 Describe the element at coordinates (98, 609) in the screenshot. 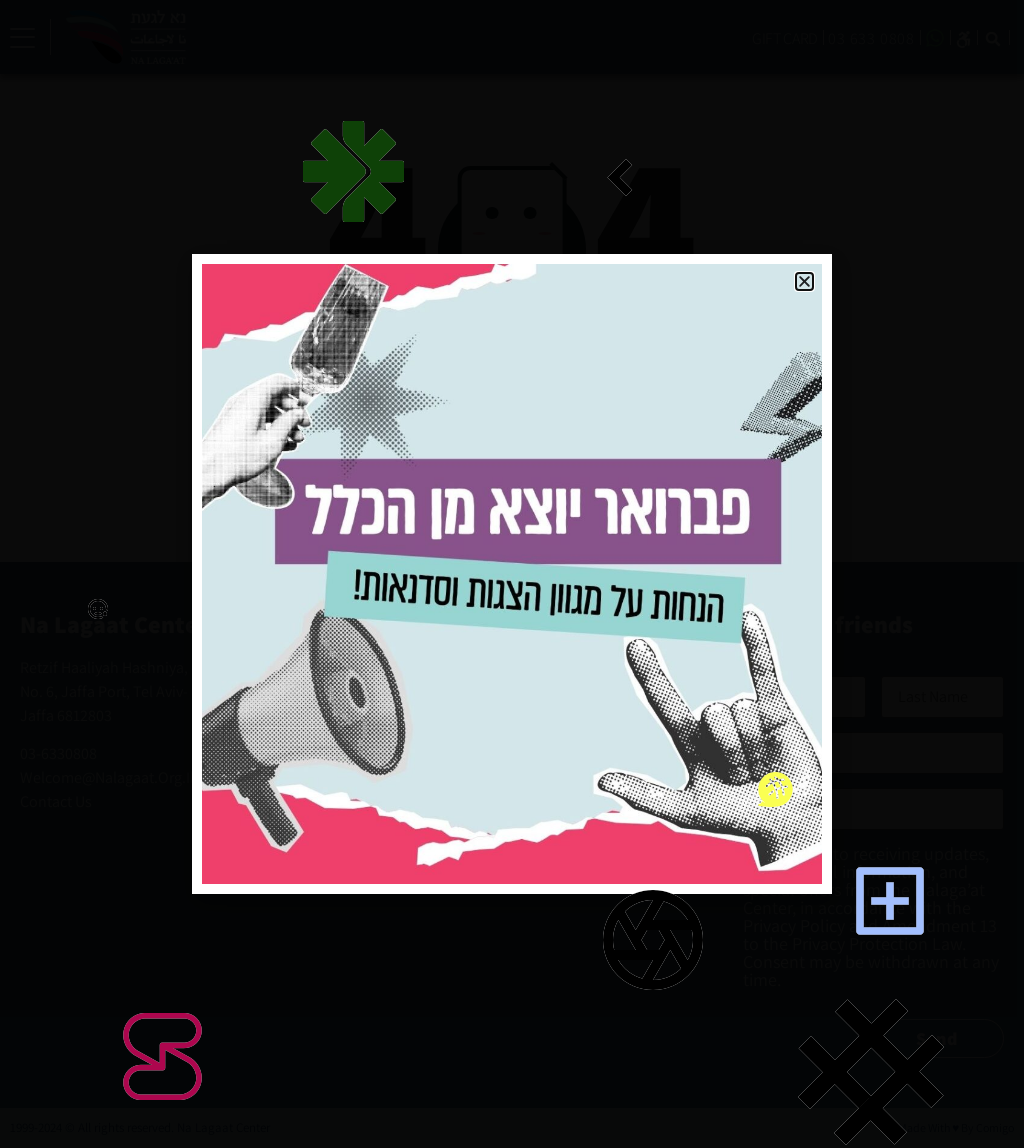

I see `indicate a sad or negative reaction` at that location.